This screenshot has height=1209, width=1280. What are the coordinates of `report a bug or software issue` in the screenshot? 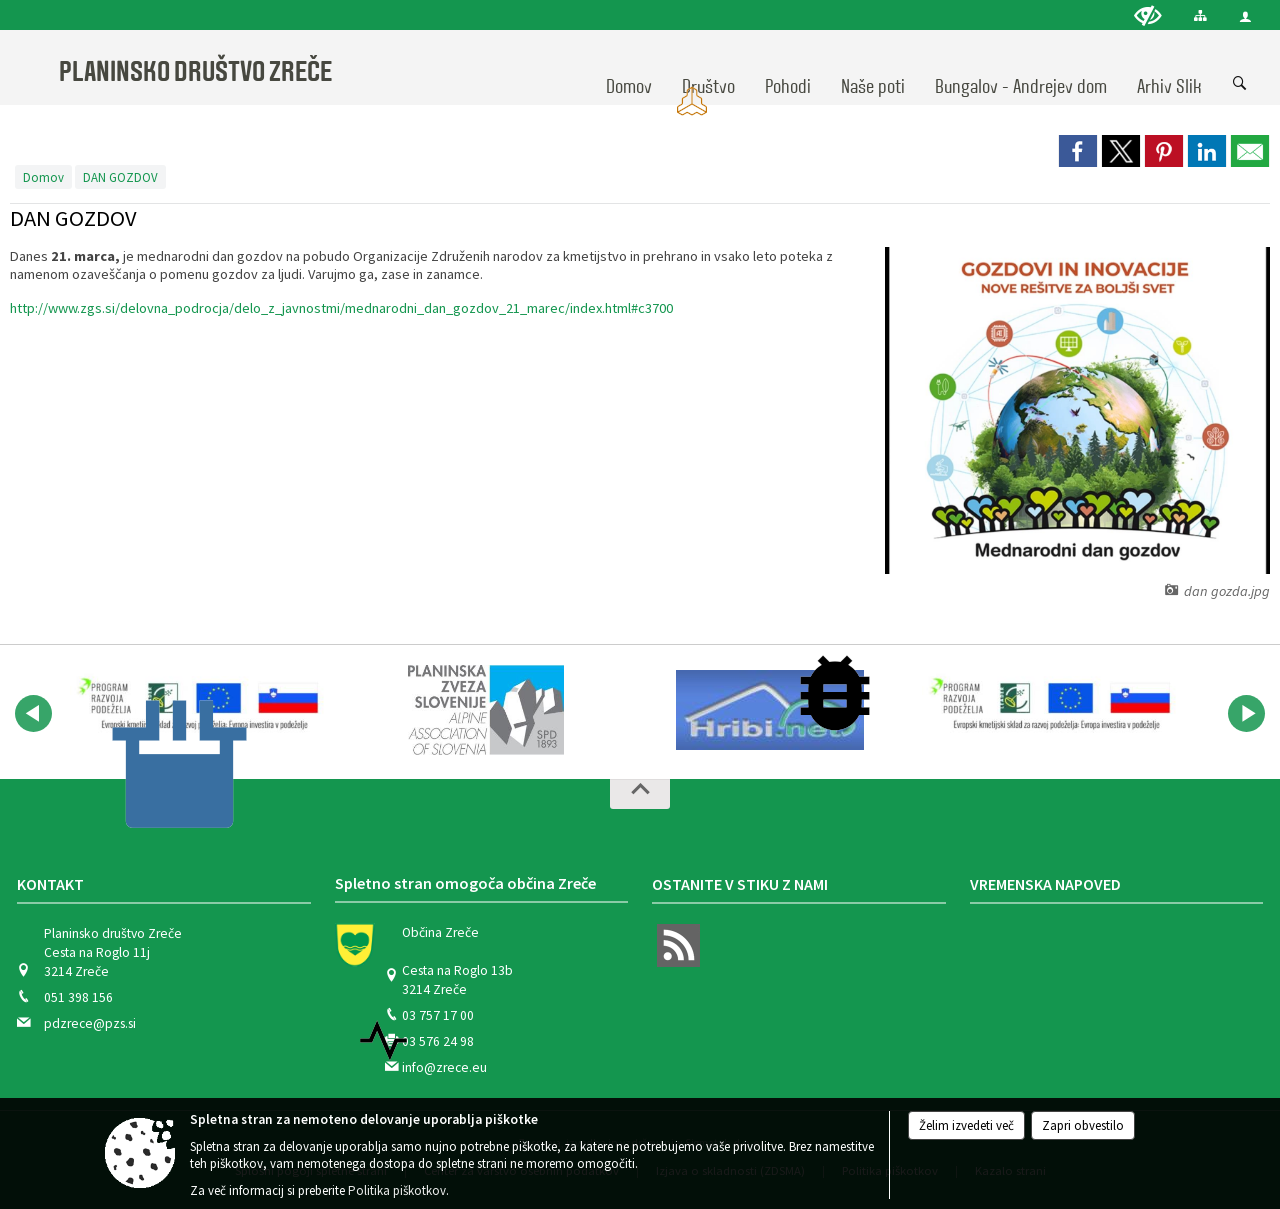 It's located at (835, 692).